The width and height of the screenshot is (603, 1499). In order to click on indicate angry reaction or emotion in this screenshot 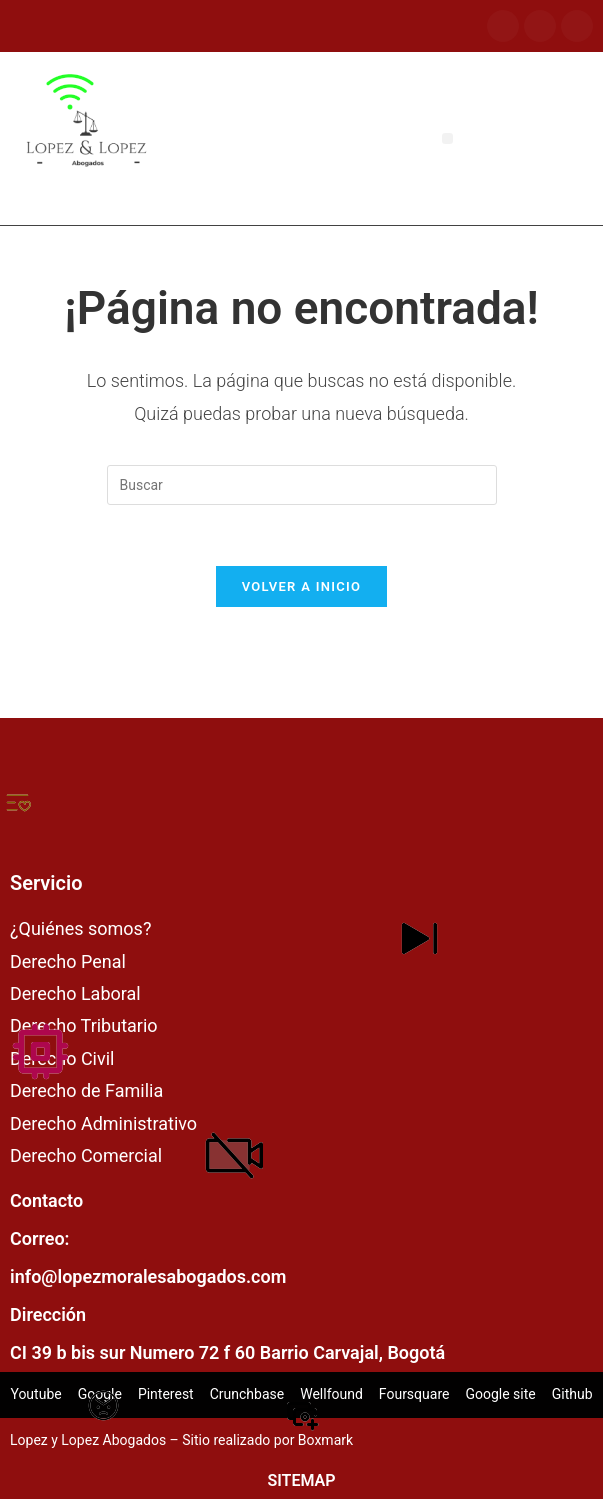, I will do `click(103, 1405)`.